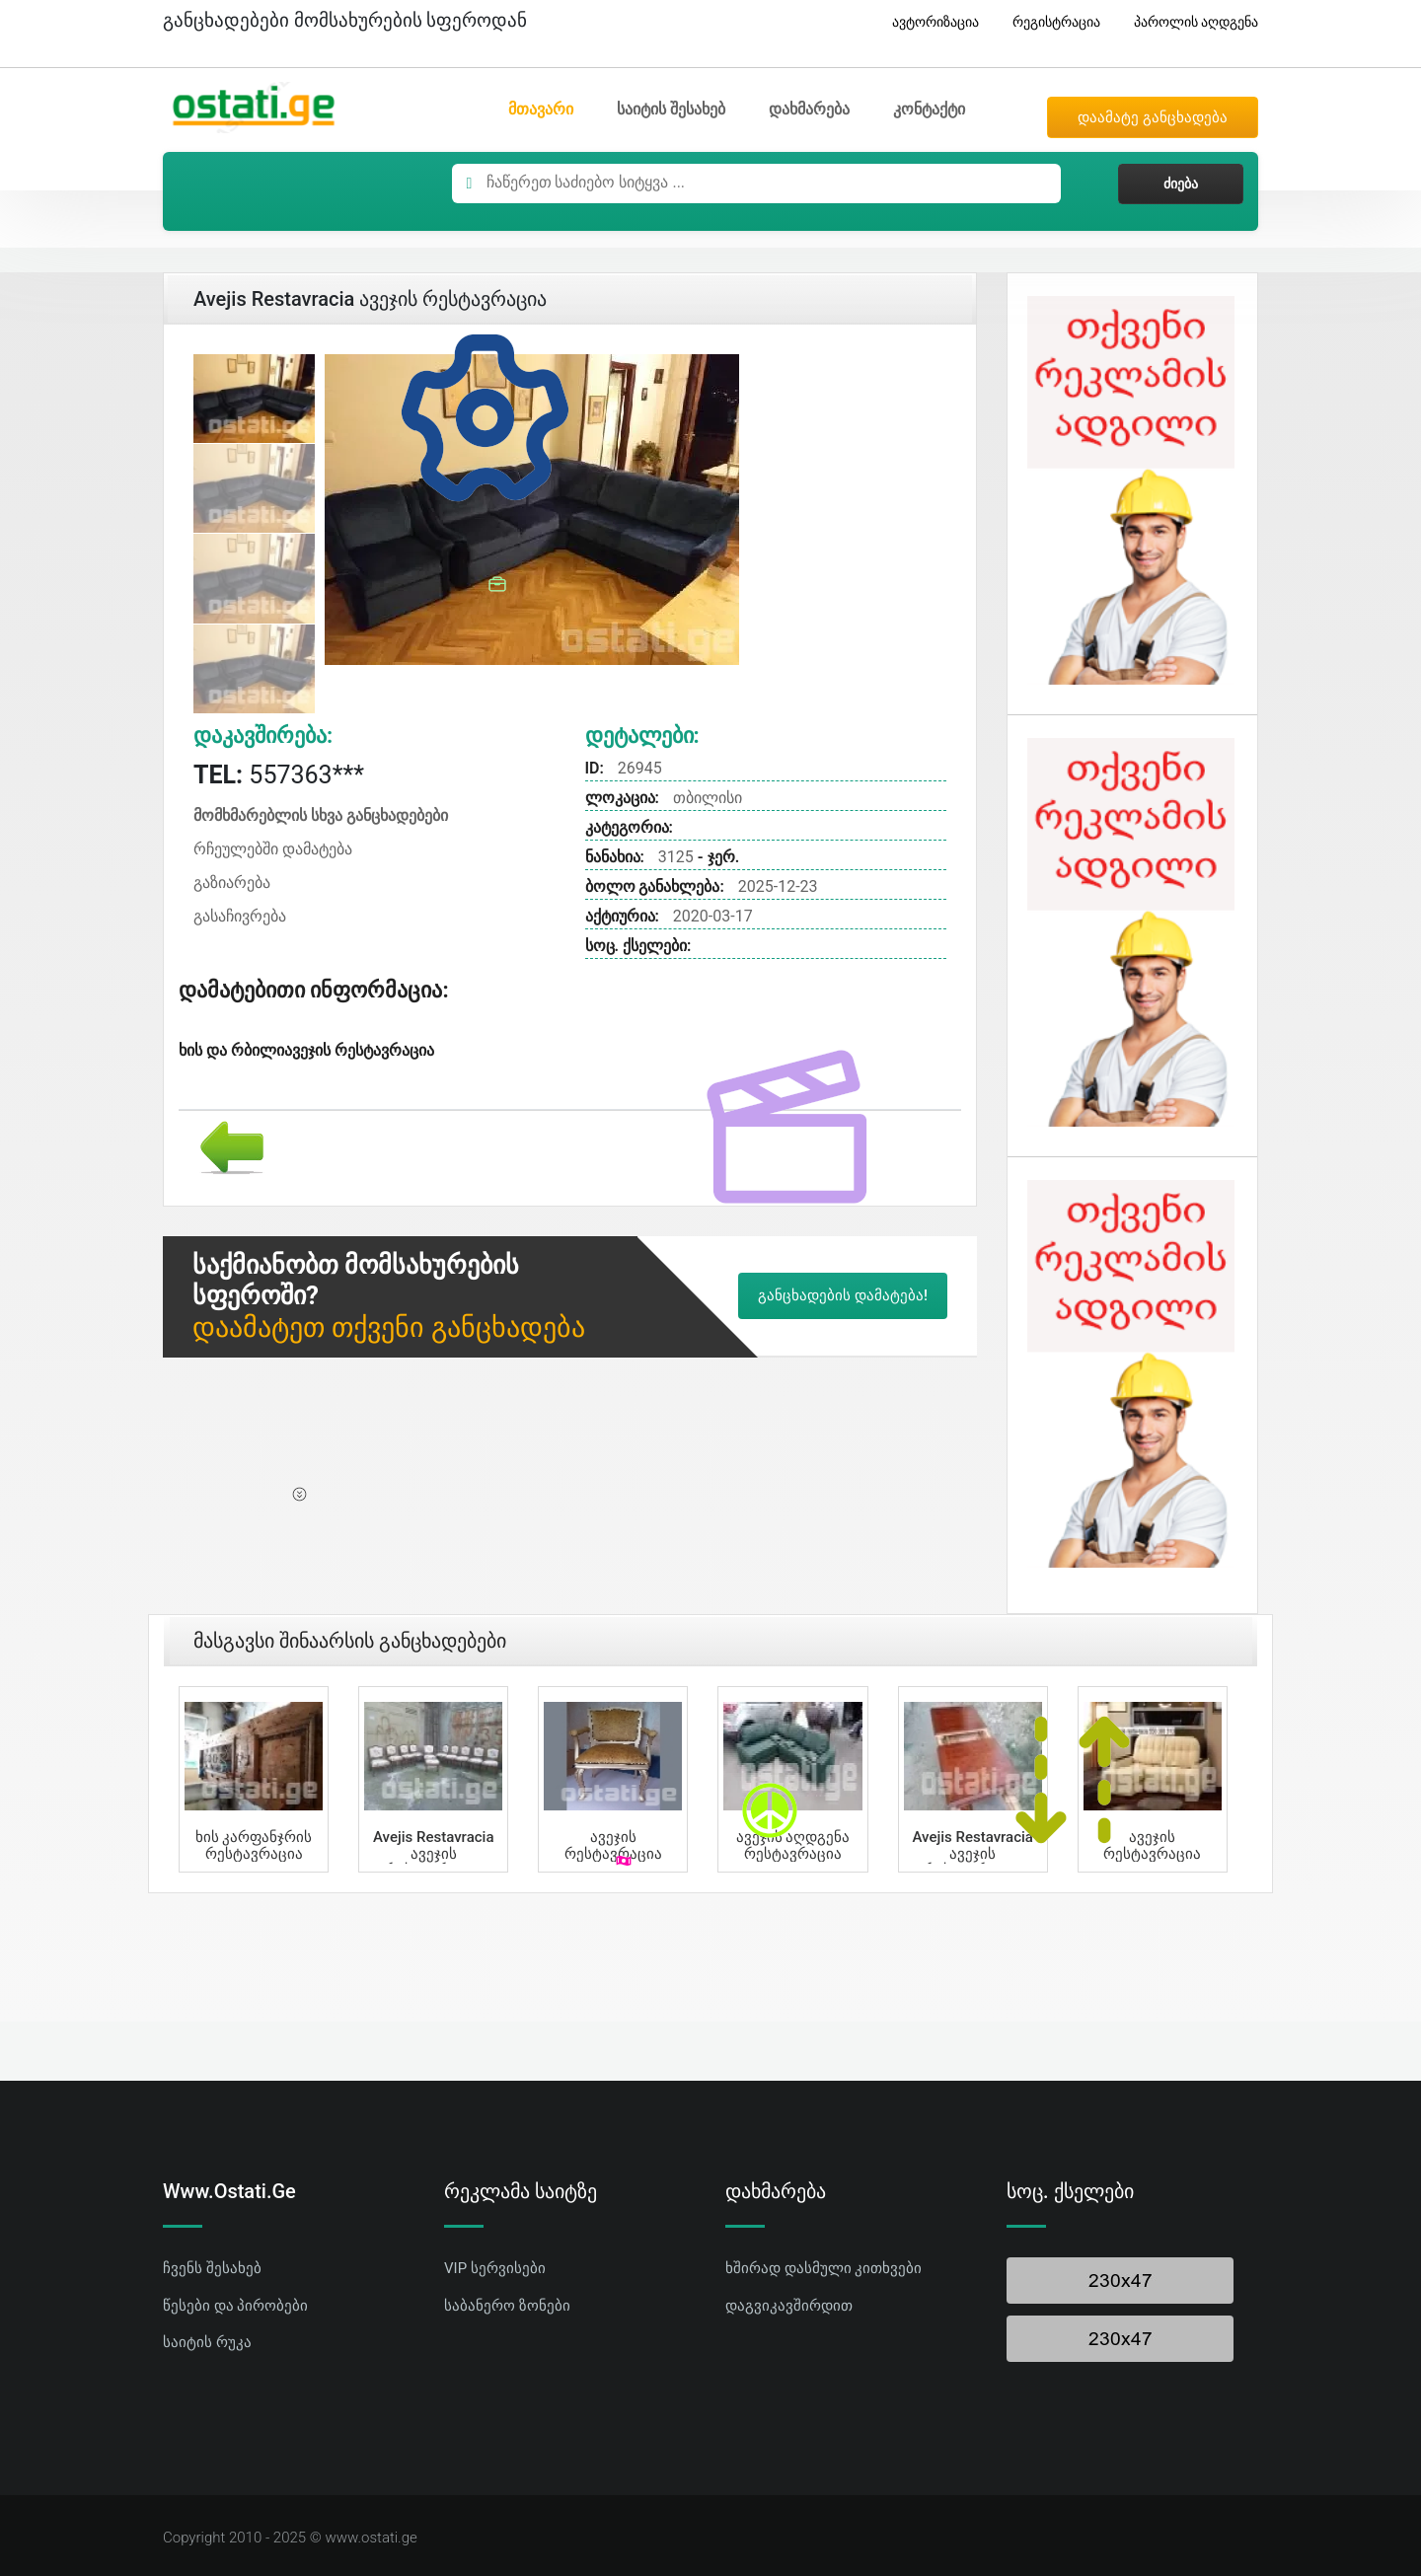 Image resolution: width=1421 pixels, height=2576 pixels. Describe the element at coordinates (485, 417) in the screenshot. I see `access app settings` at that location.